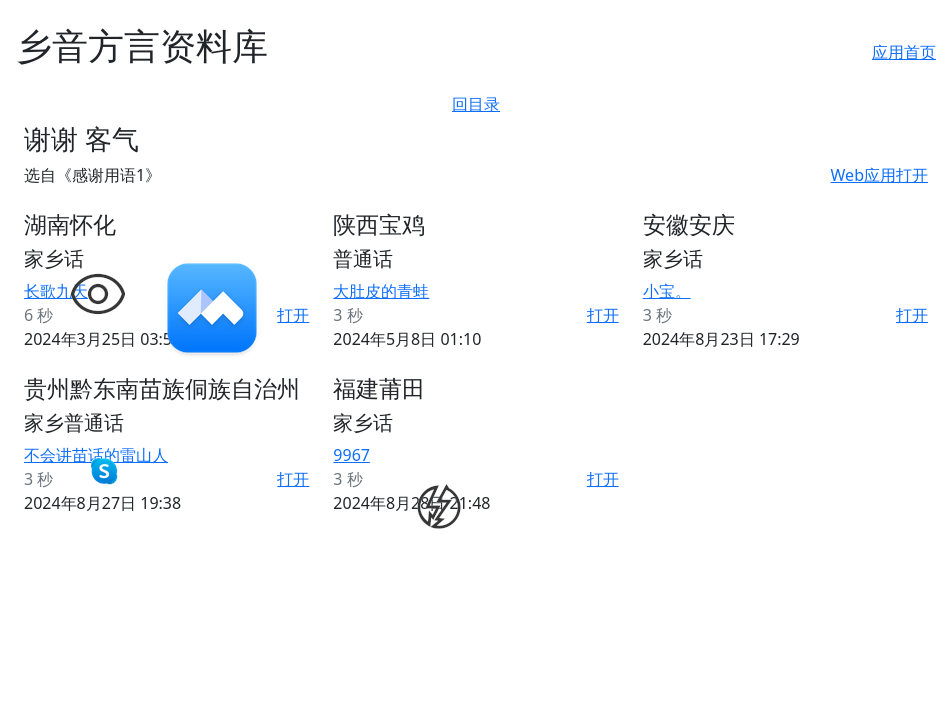  Describe the element at coordinates (98, 294) in the screenshot. I see `access display settings` at that location.